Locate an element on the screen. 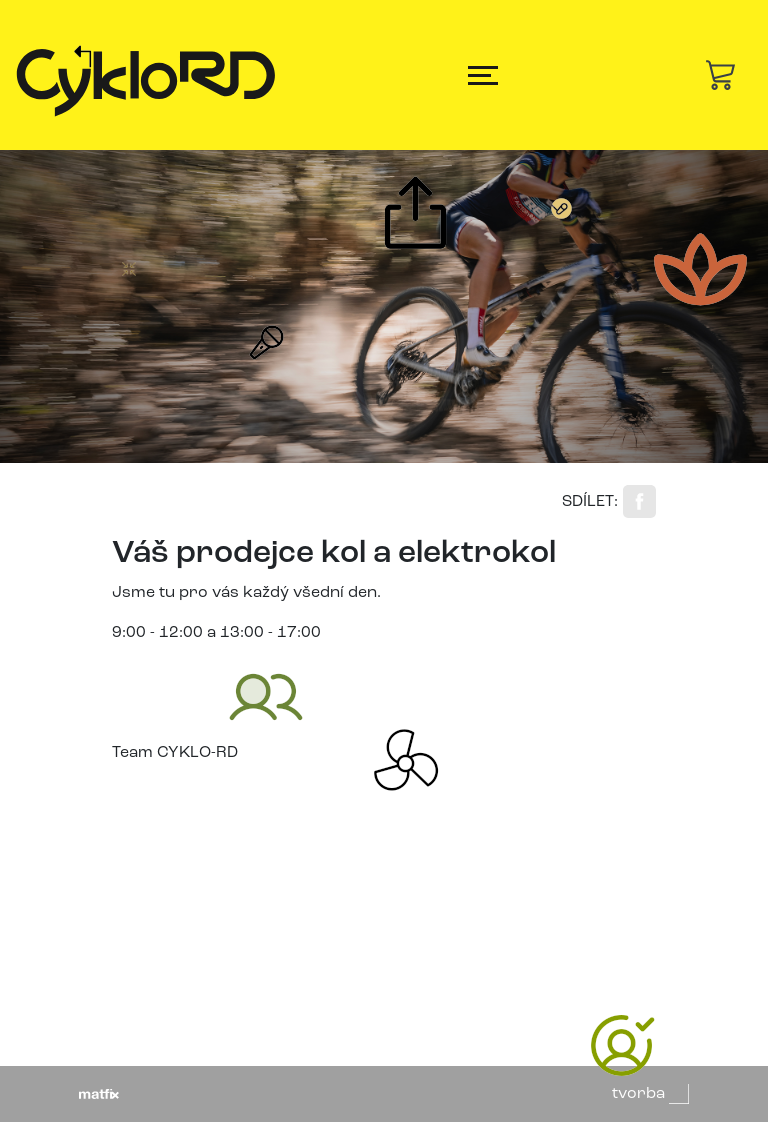 The image size is (768, 1122). collapse or minimize content is located at coordinates (129, 269).